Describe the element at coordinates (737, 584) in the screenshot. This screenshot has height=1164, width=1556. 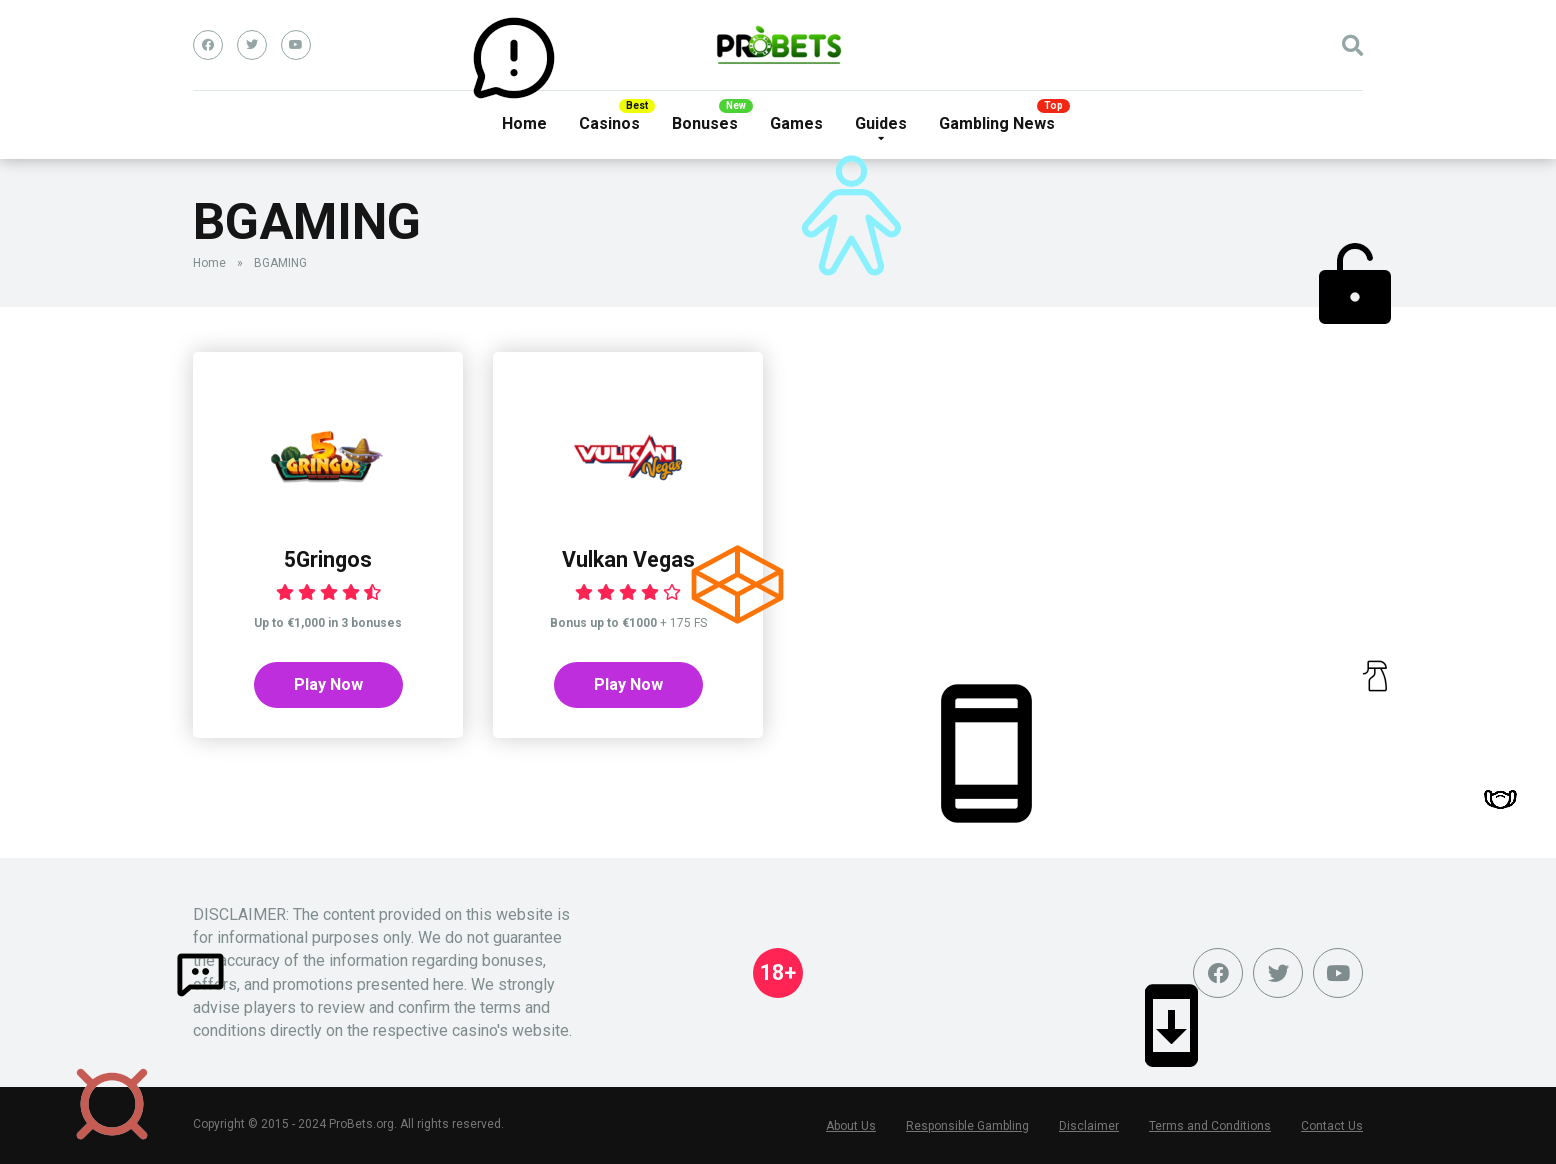
I see `open codepen profile or projects` at that location.